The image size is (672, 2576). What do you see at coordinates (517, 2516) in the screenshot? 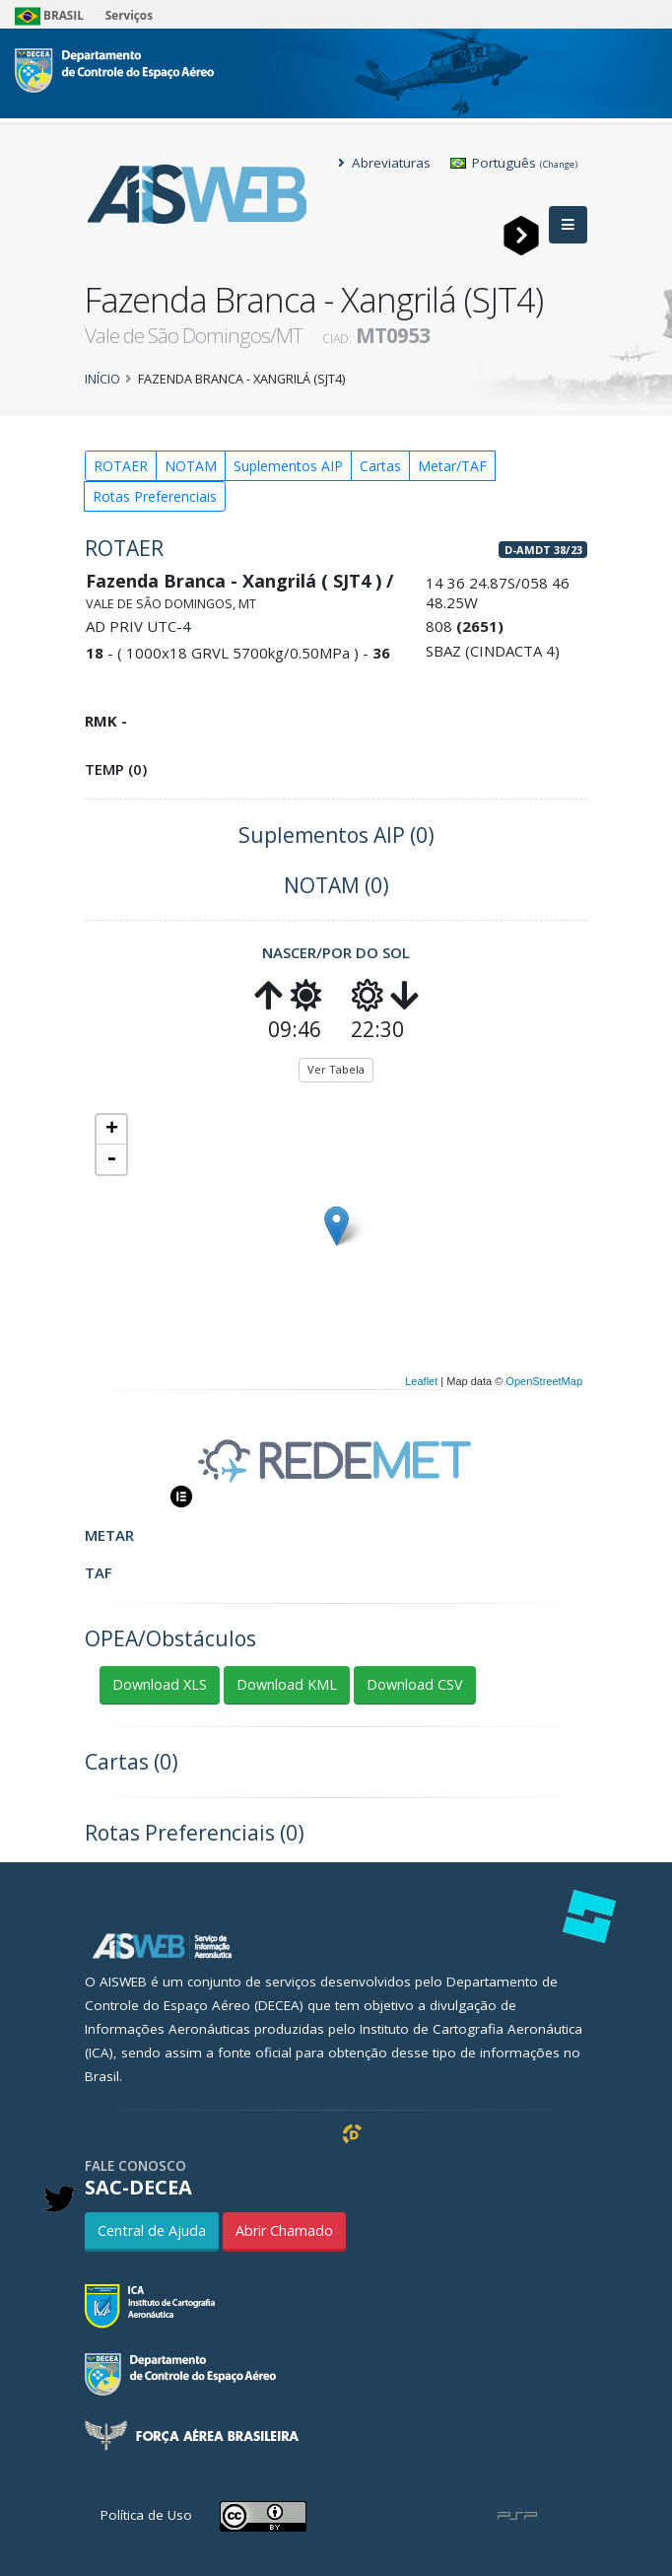
I see `playstation portable (PSP) brand logo` at bounding box center [517, 2516].